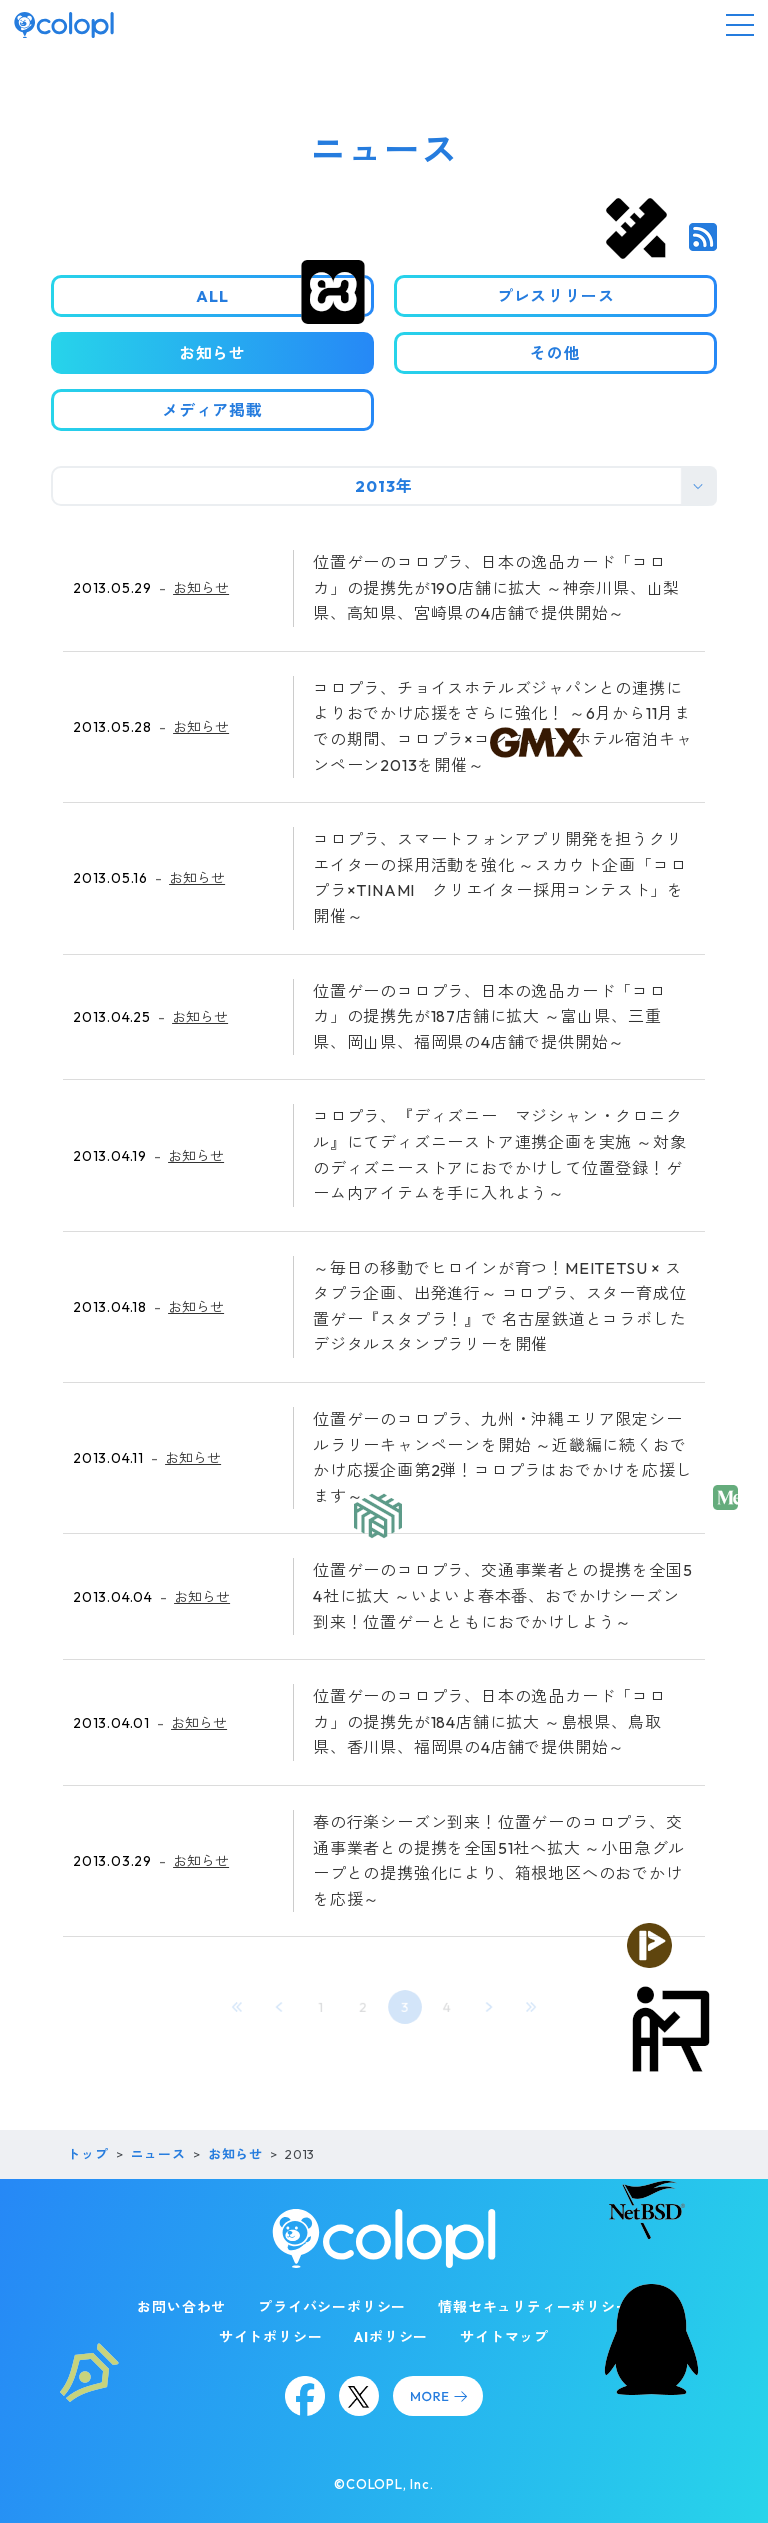  I want to click on open GMX email service, so click(536, 742).